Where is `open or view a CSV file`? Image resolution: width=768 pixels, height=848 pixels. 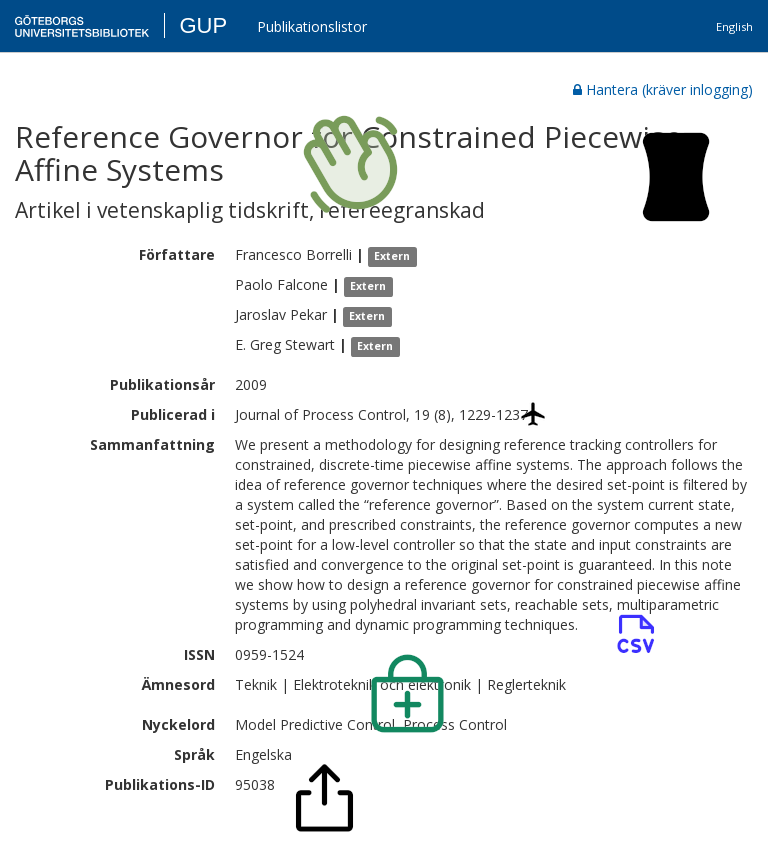 open or view a CSV file is located at coordinates (636, 635).